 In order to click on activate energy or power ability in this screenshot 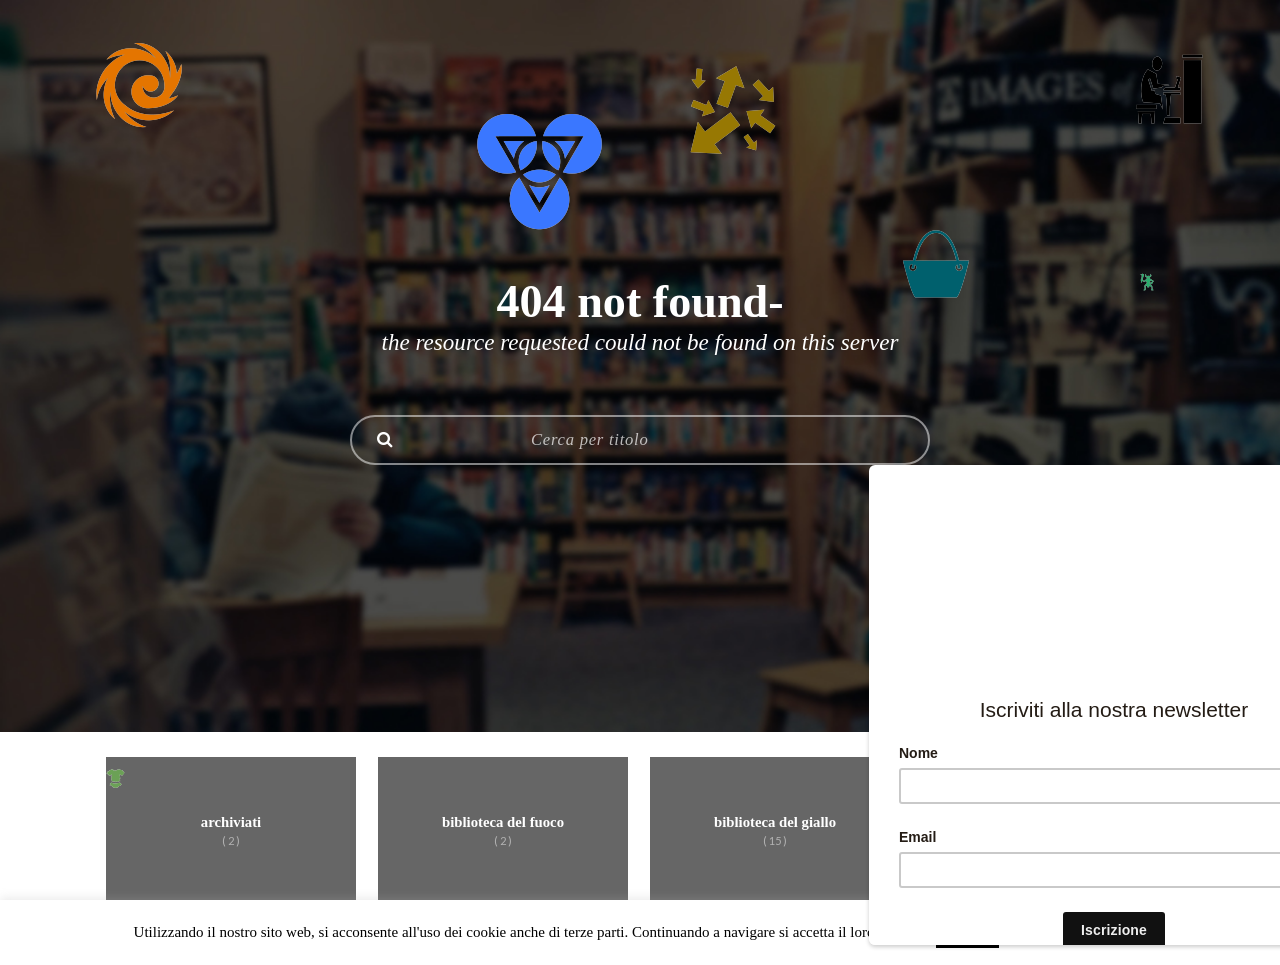, I will do `click(138, 84)`.